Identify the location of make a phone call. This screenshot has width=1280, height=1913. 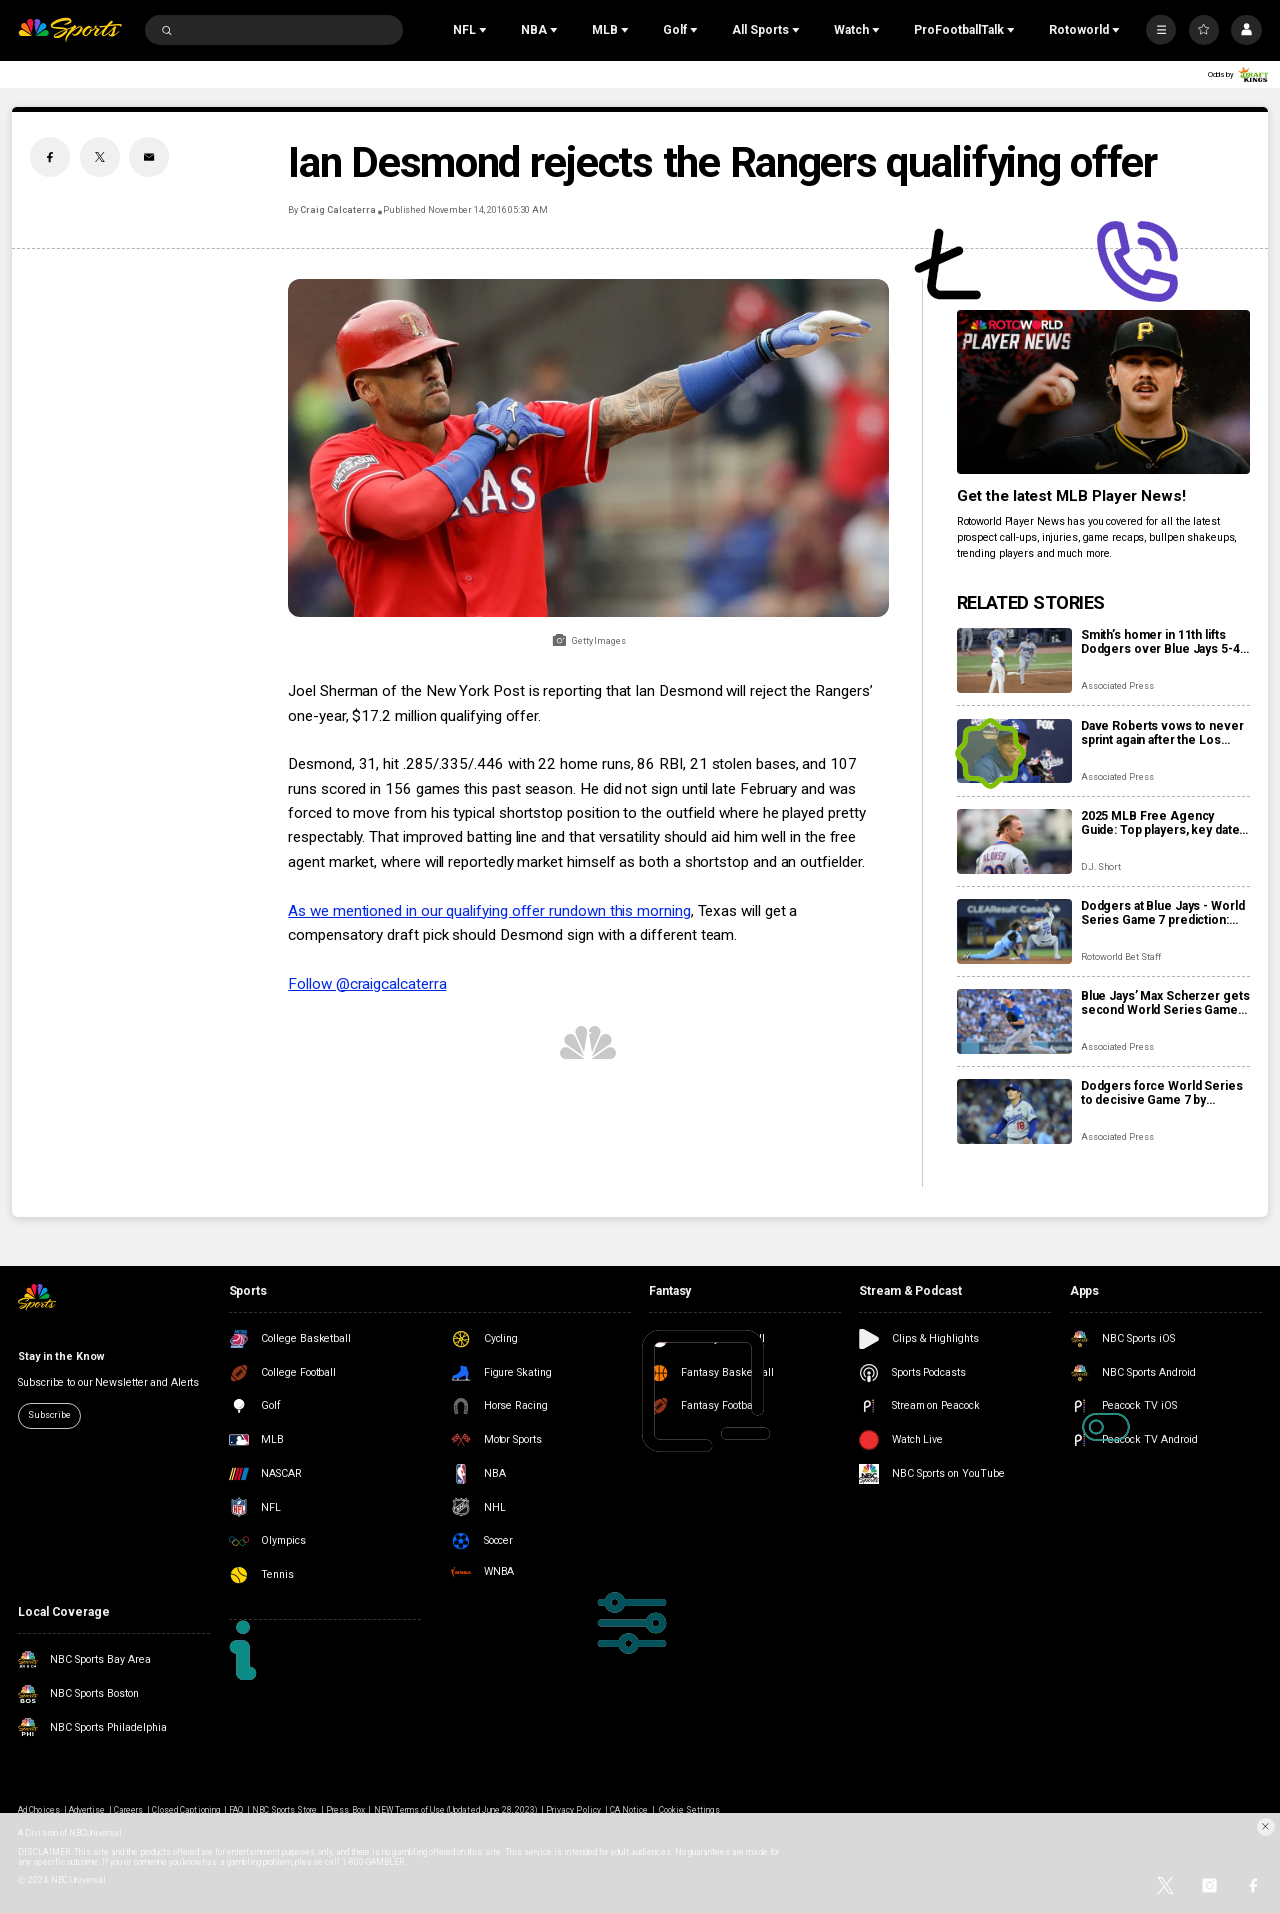
(1137, 261).